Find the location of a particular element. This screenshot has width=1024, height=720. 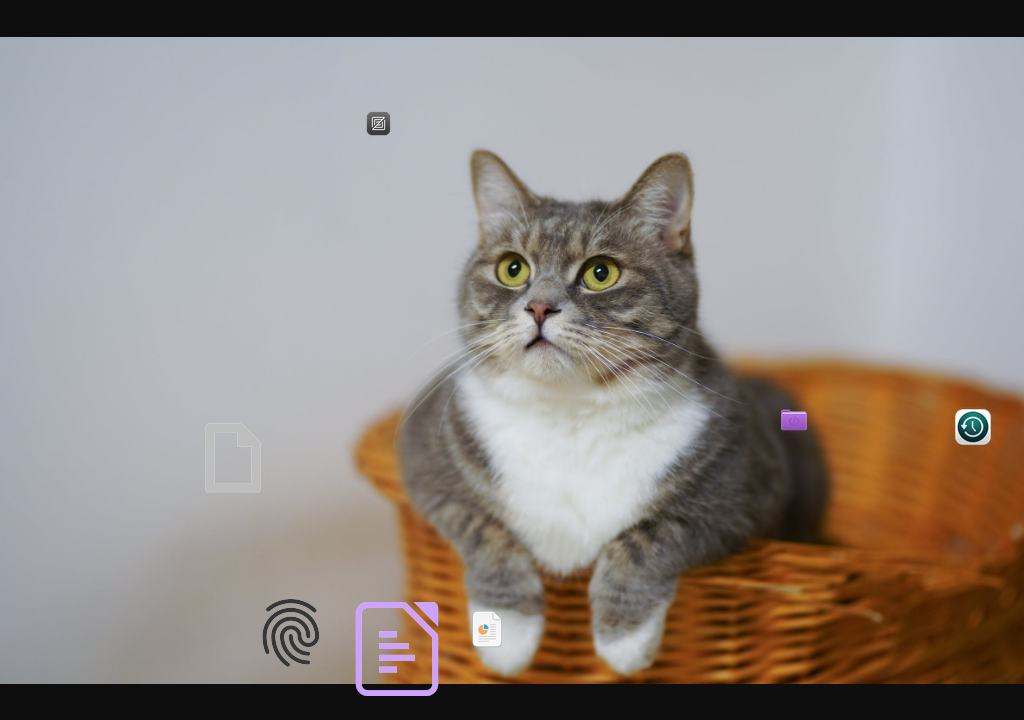

open a presentation file is located at coordinates (487, 629).